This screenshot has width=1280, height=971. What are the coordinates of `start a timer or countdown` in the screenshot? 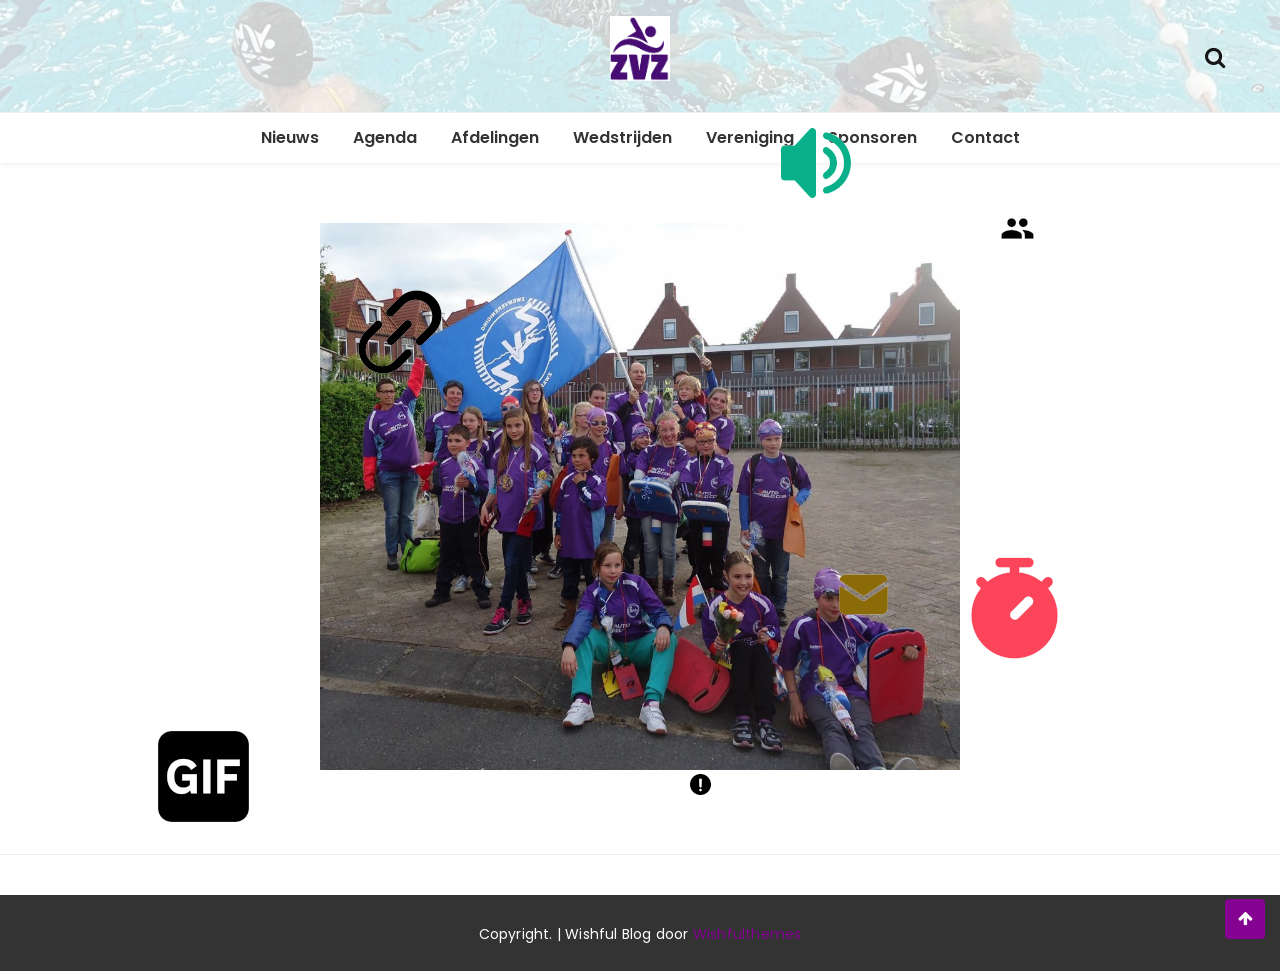 It's located at (1014, 610).